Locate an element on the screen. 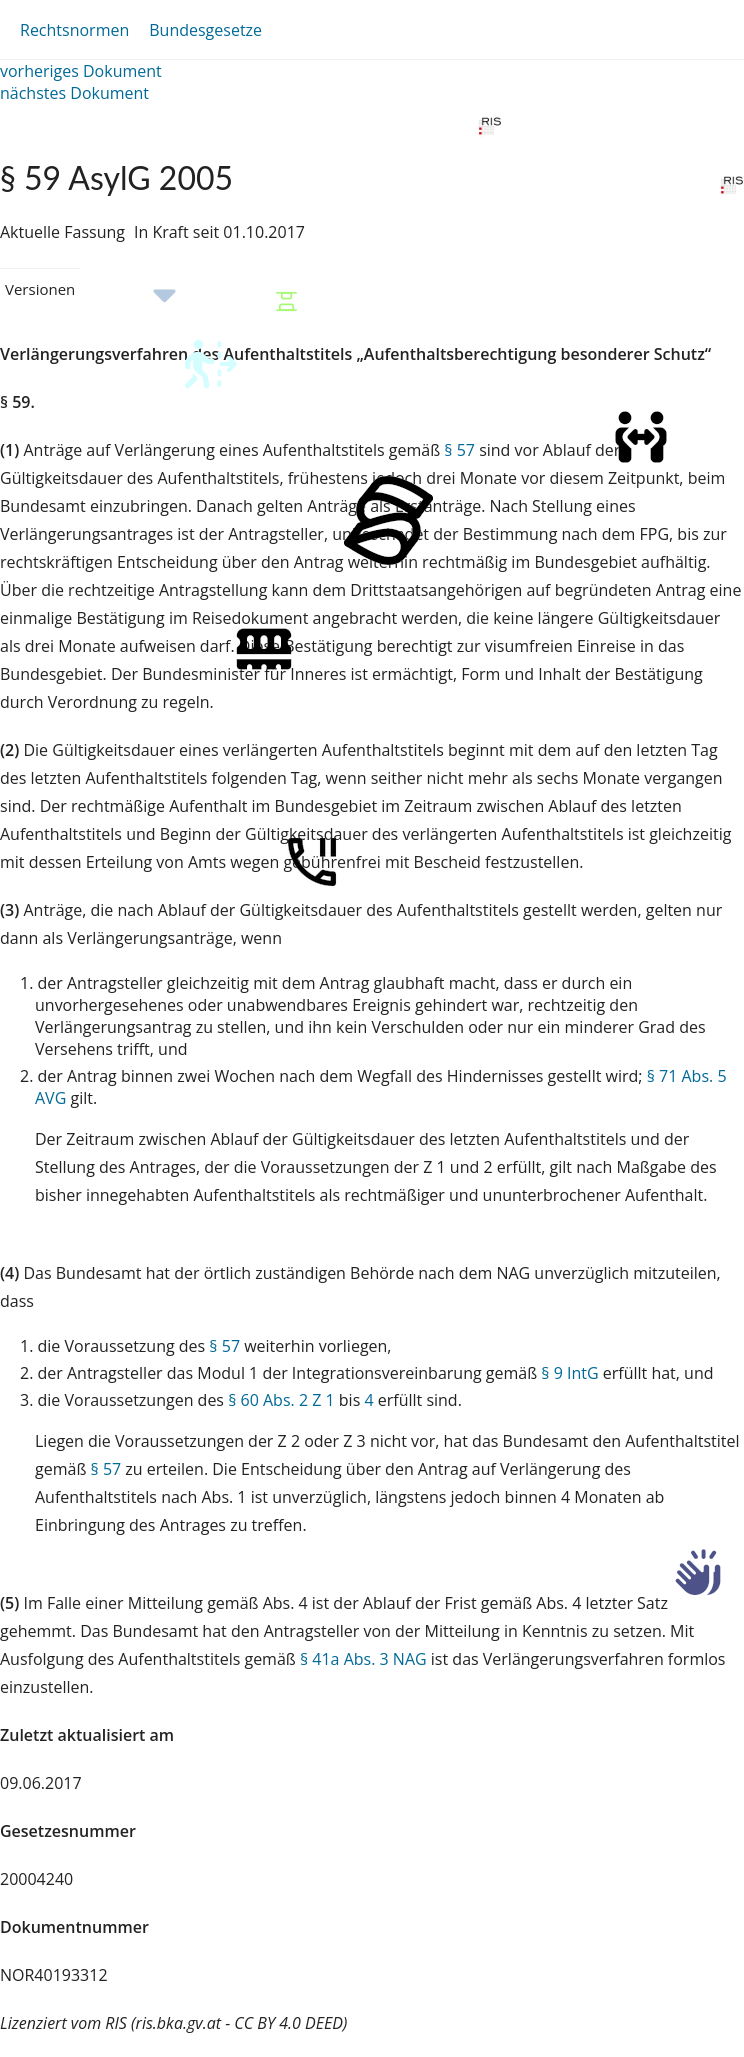 The height and width of the screenshot is (2057, 744). link to SolidJS framework documentation is located at coordinates (388, 520).